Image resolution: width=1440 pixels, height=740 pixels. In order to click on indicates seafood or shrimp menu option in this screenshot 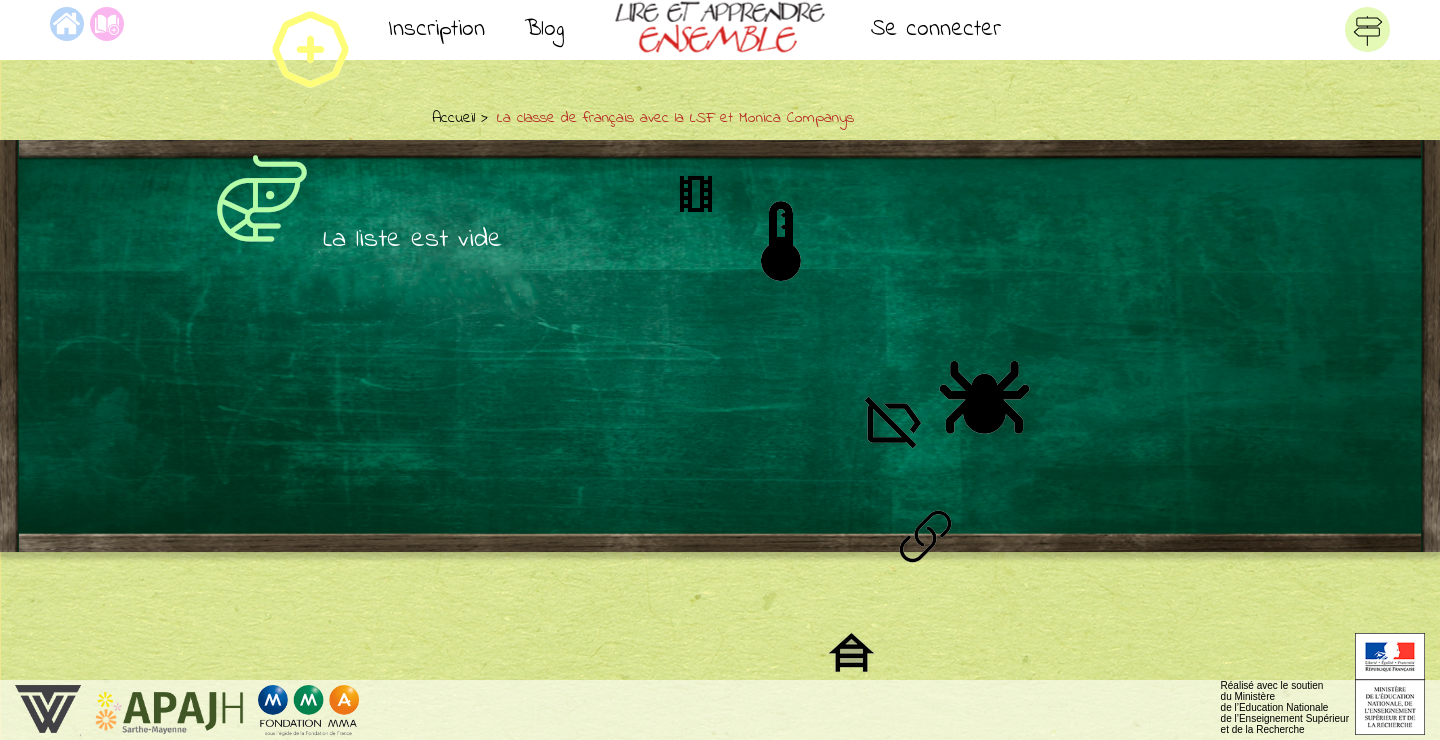, I will do `click(262, 200)`.